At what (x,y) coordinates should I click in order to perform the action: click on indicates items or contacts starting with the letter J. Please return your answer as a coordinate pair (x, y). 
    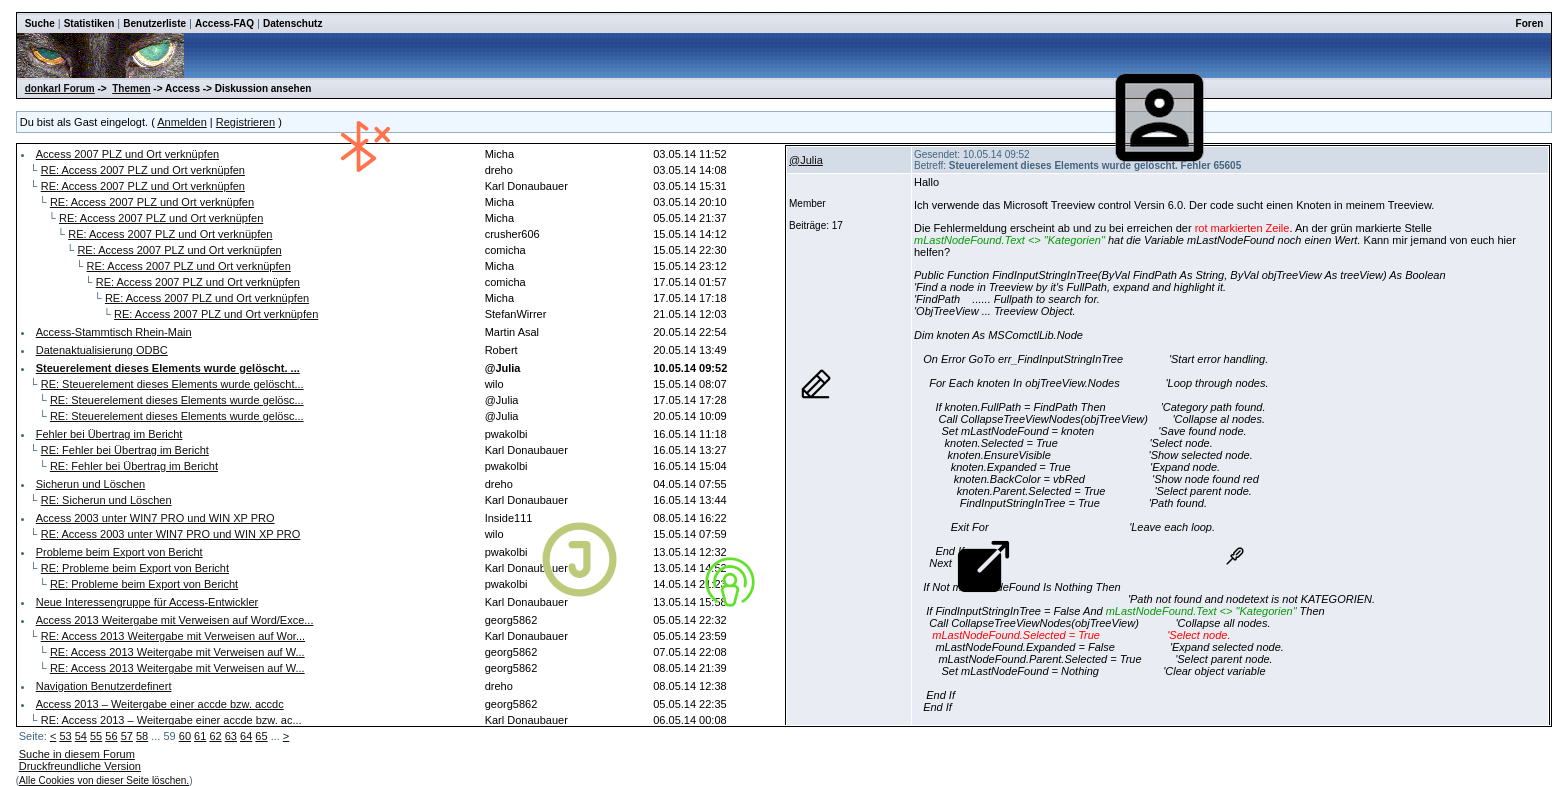
    Looking at the image, I should click on (579, 559).